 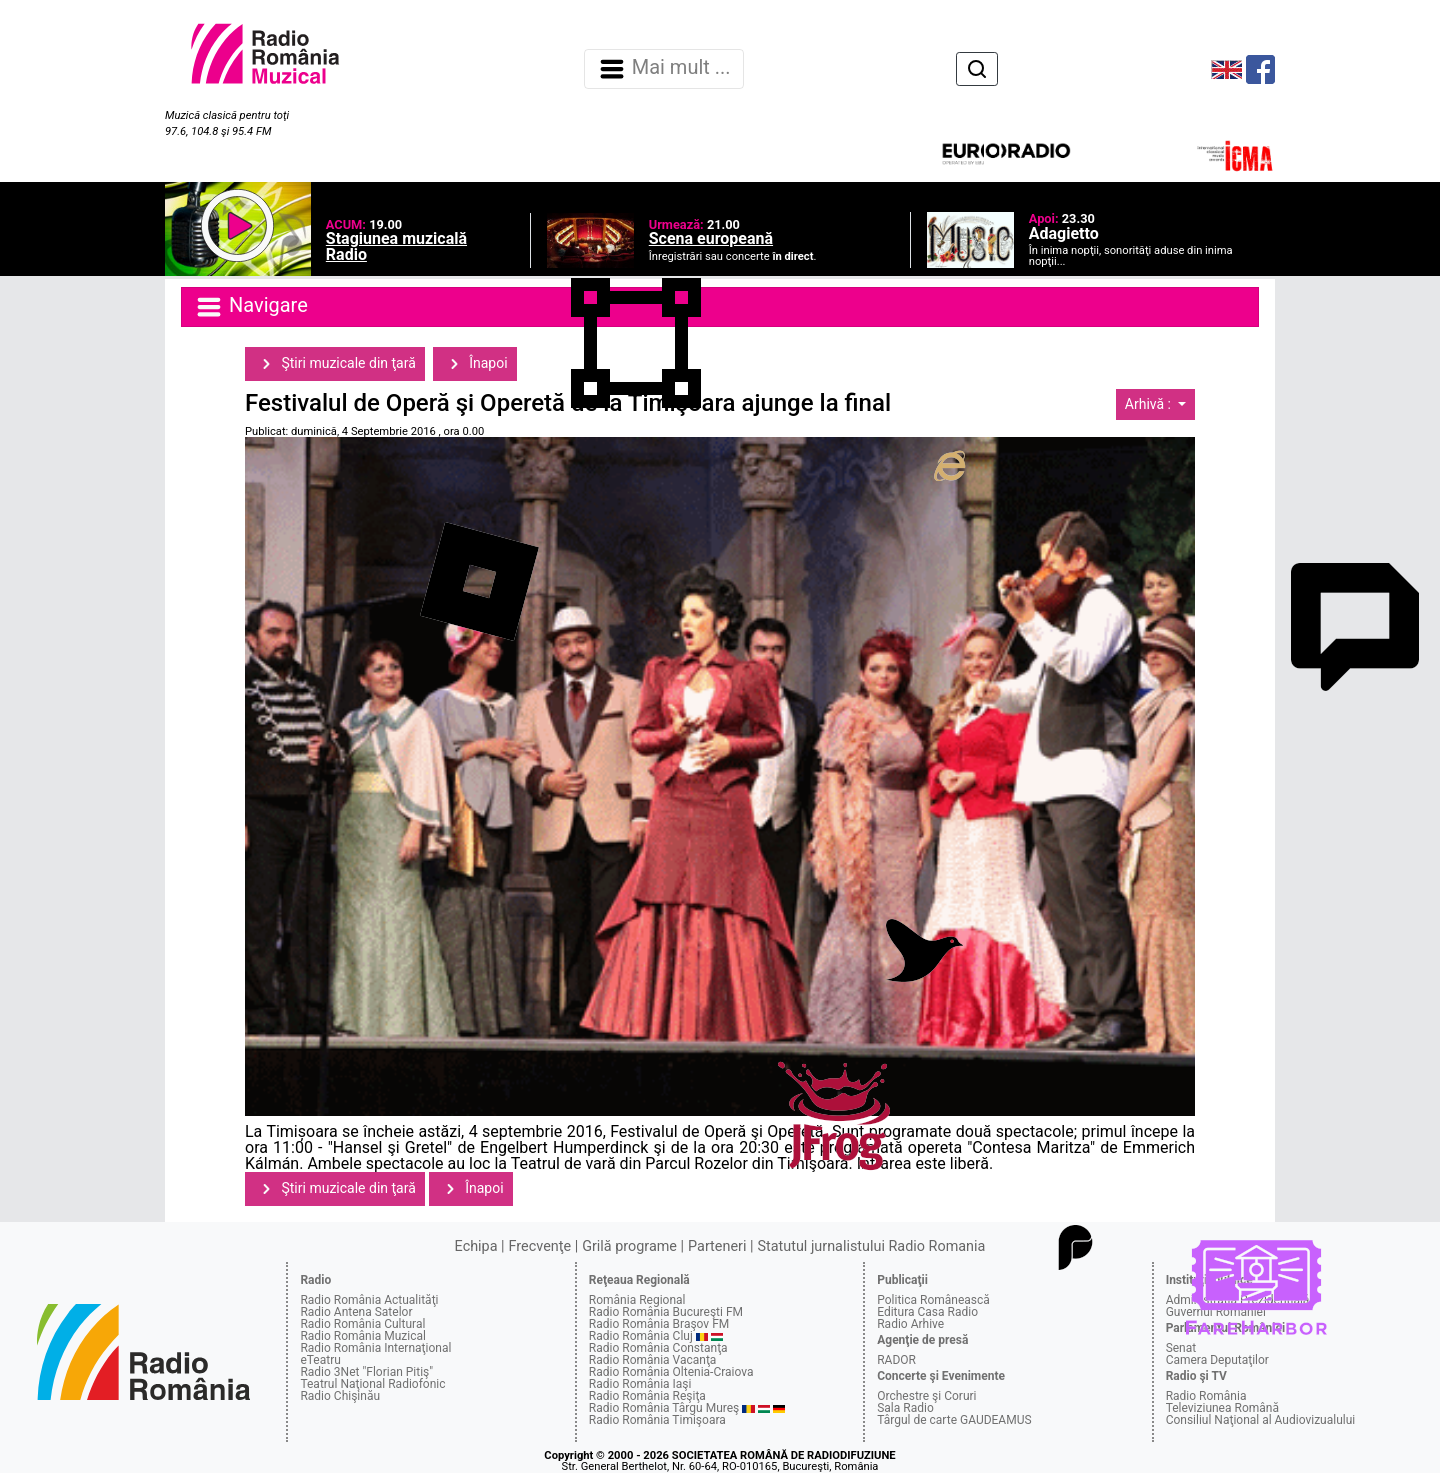 What do you see at coordinates (1256, 1287) in the screenshot?
I see `access FareHarbor booking services` at bounding box center [1256, 1287].